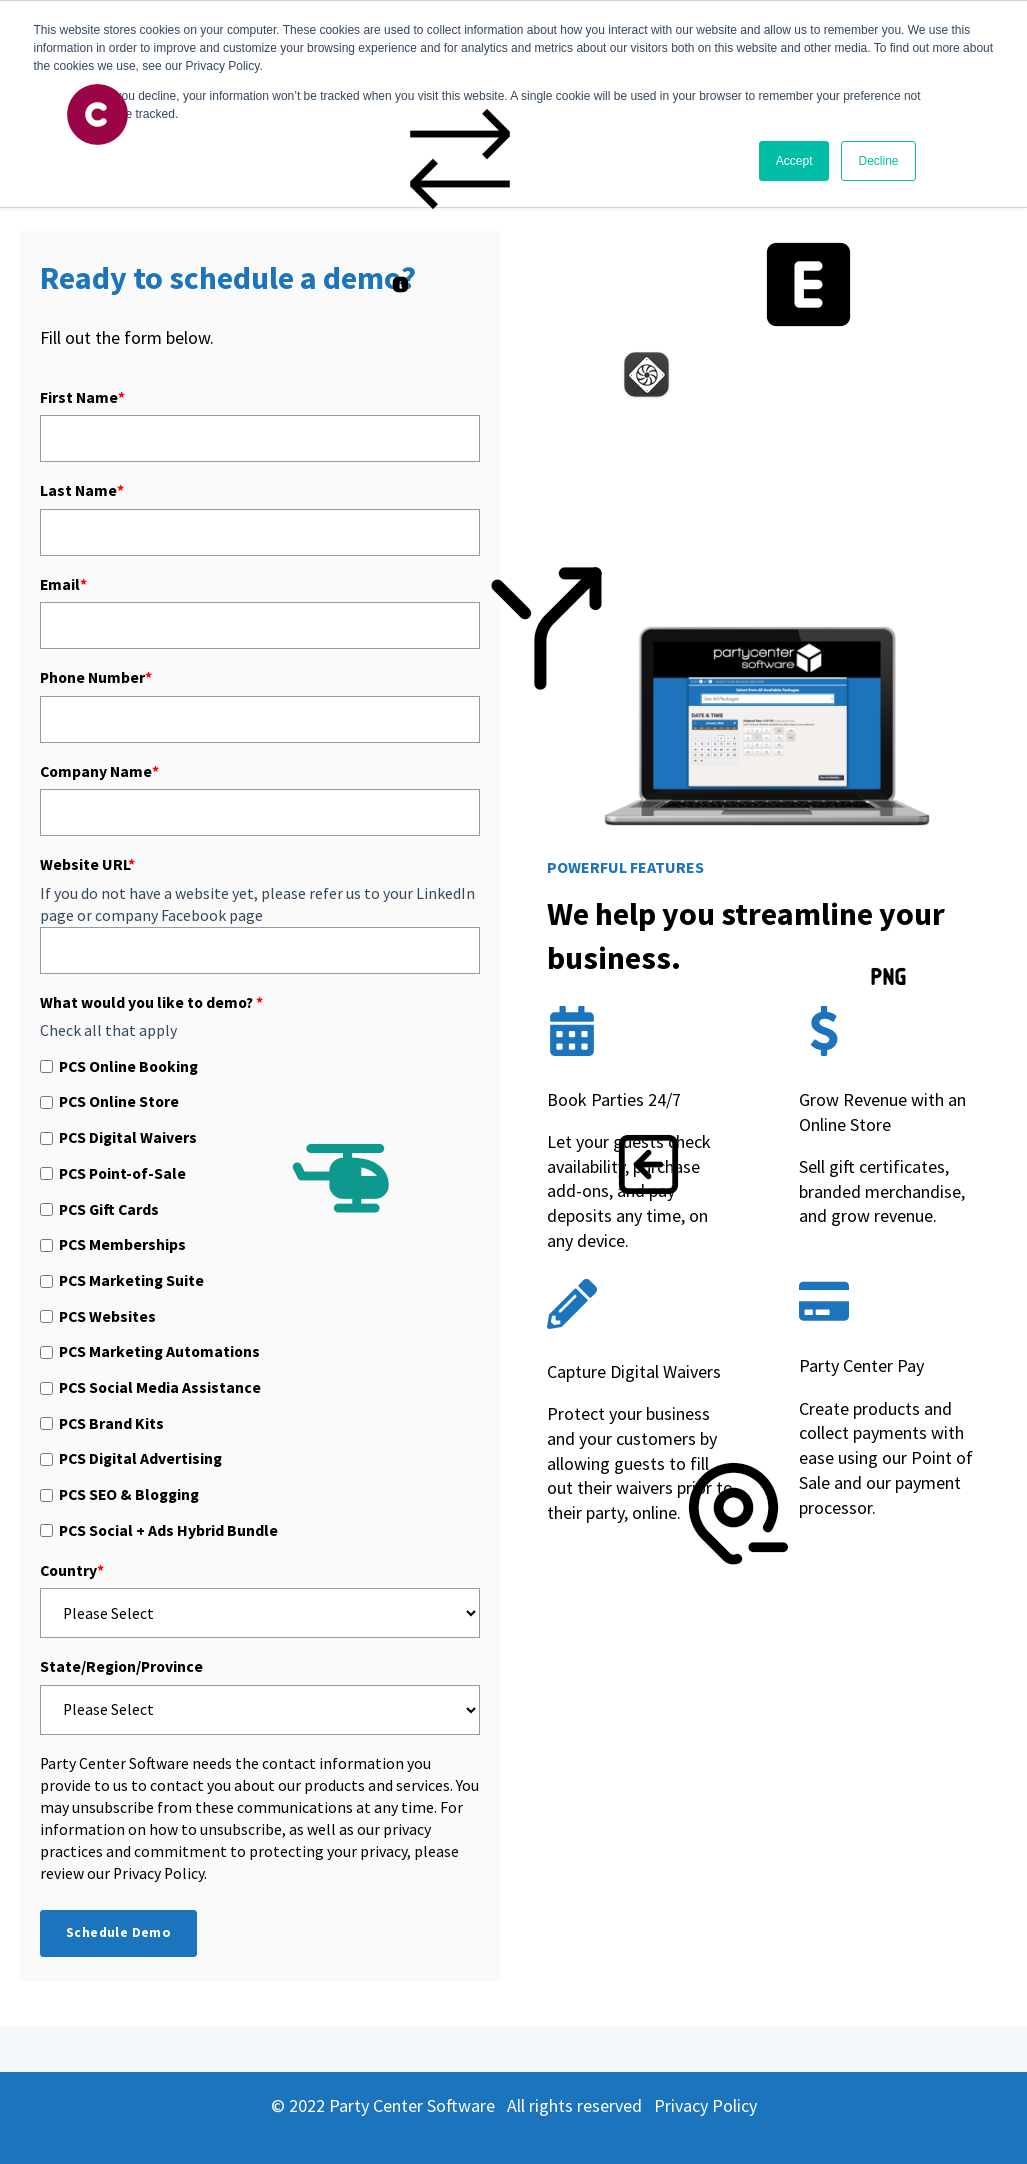  What do you see at coordinates (888, 976) in the screenshot?
I see `indicates a PNG image file type` at bounding box center [888, 976].